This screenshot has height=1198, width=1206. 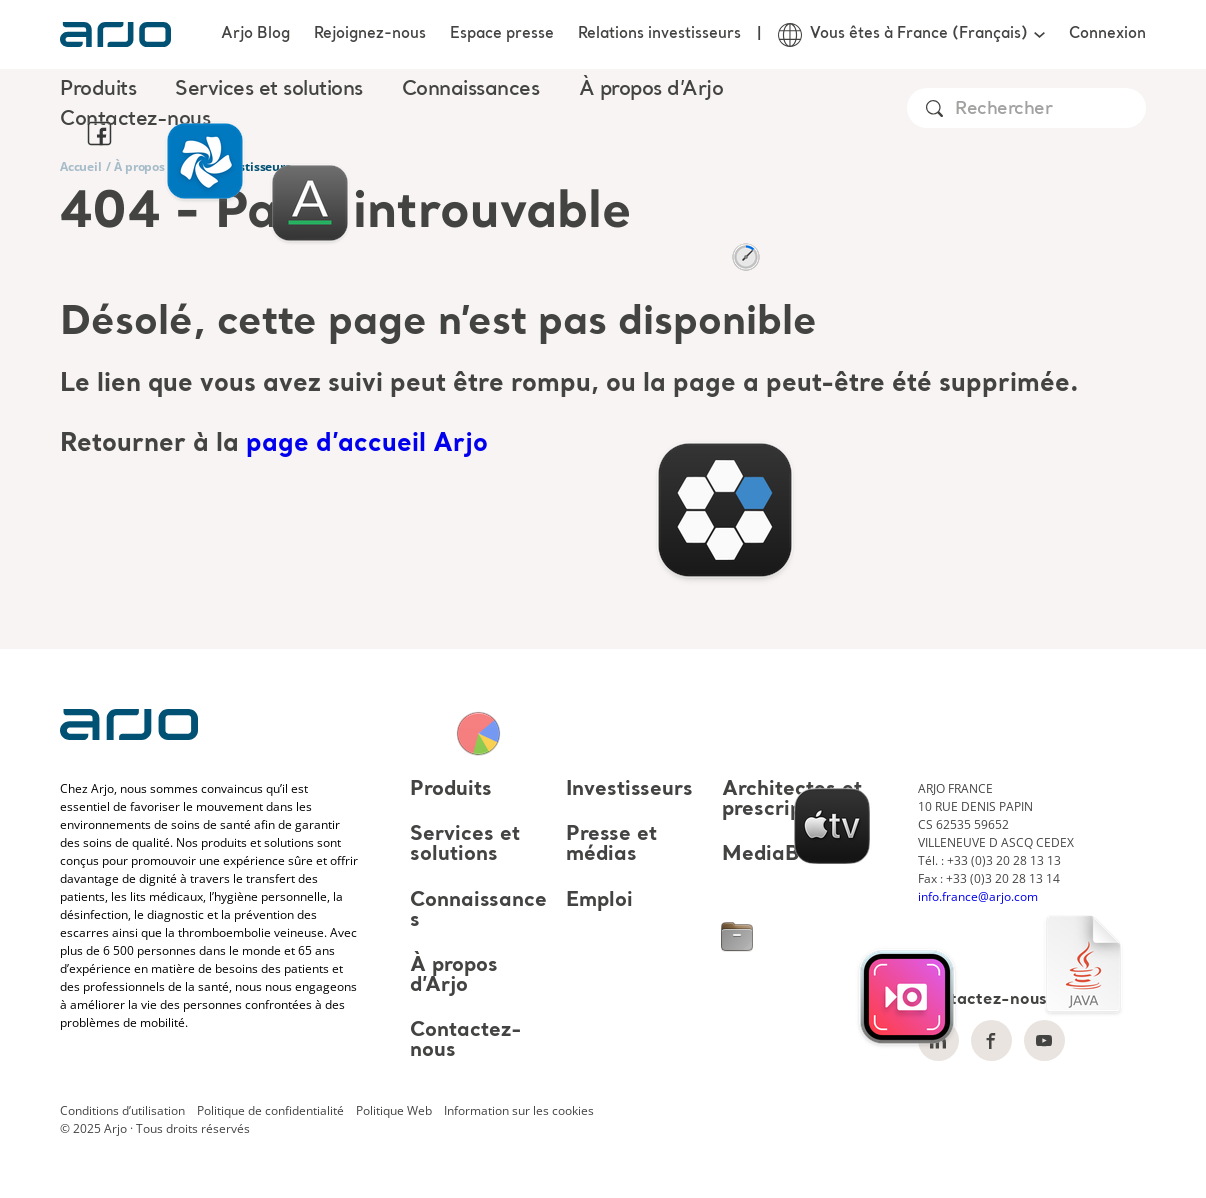 I want to click on open chakra linux distribution, so click(x=205, y=161).